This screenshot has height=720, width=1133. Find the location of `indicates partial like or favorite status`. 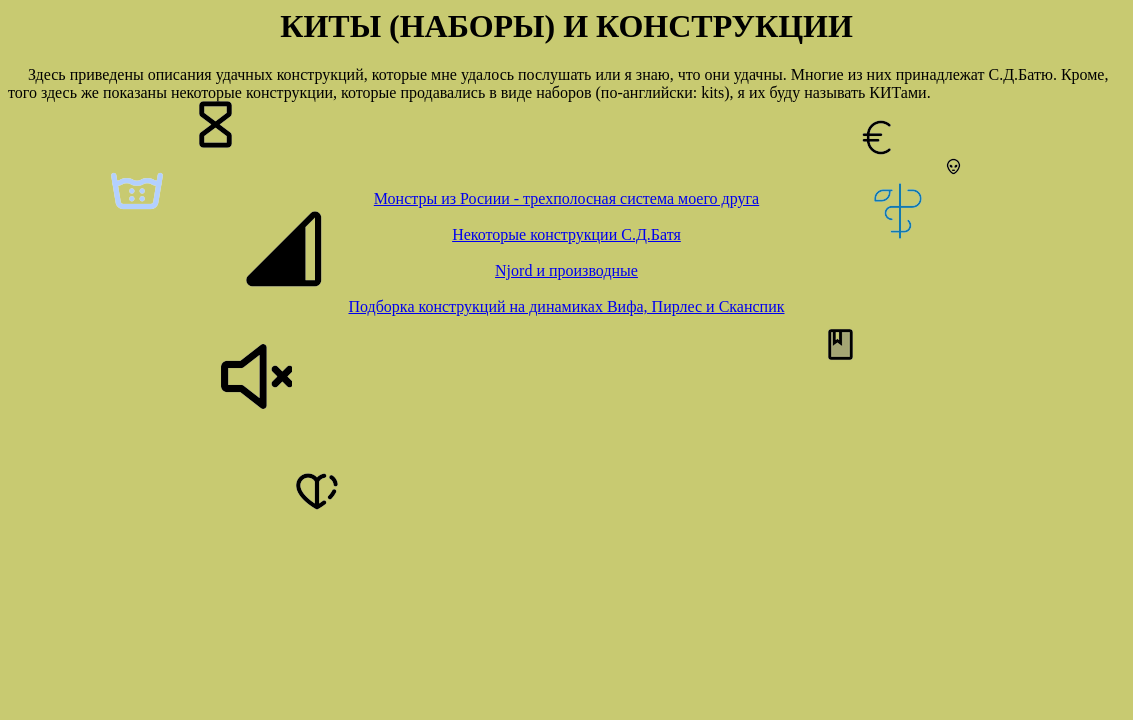

indicates partial like or favorite status is located at coordinates (317, 490).